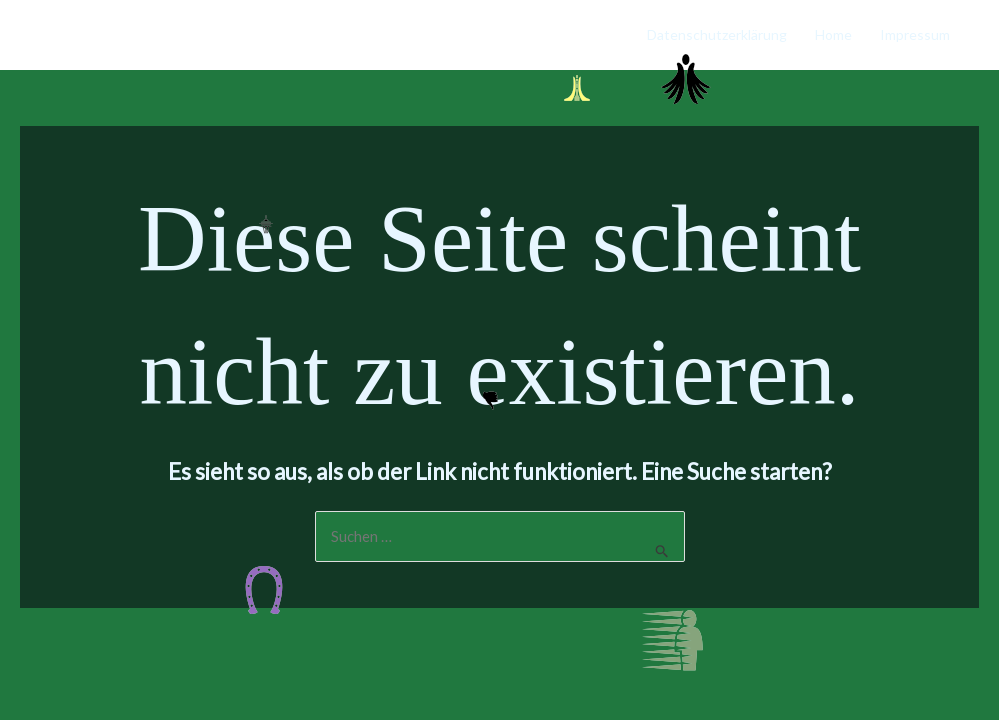 This screenshot has height=720, width=999. Describe the element at coordinates (264, 590) in the screenshot. I see `access luck or fortune-related game features` at that location.